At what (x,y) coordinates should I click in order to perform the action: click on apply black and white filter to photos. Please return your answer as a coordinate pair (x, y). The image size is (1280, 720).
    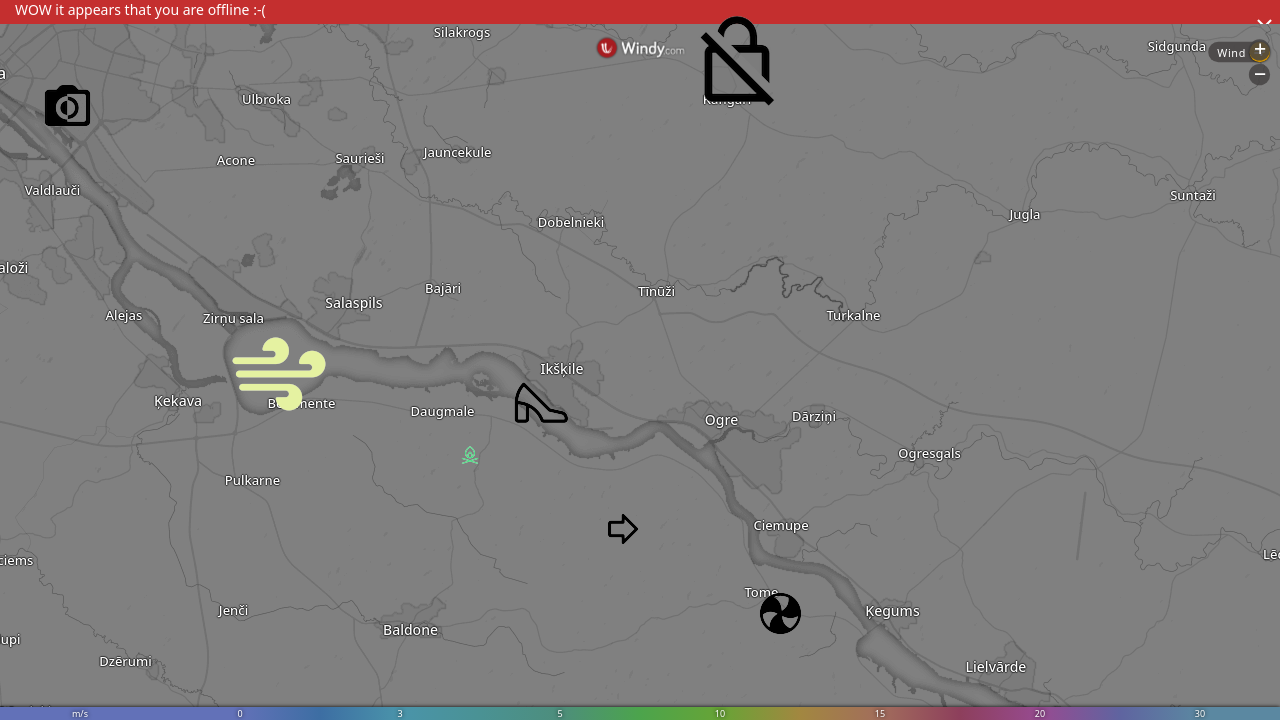
    Looking at the image, I should click on (67, 105).